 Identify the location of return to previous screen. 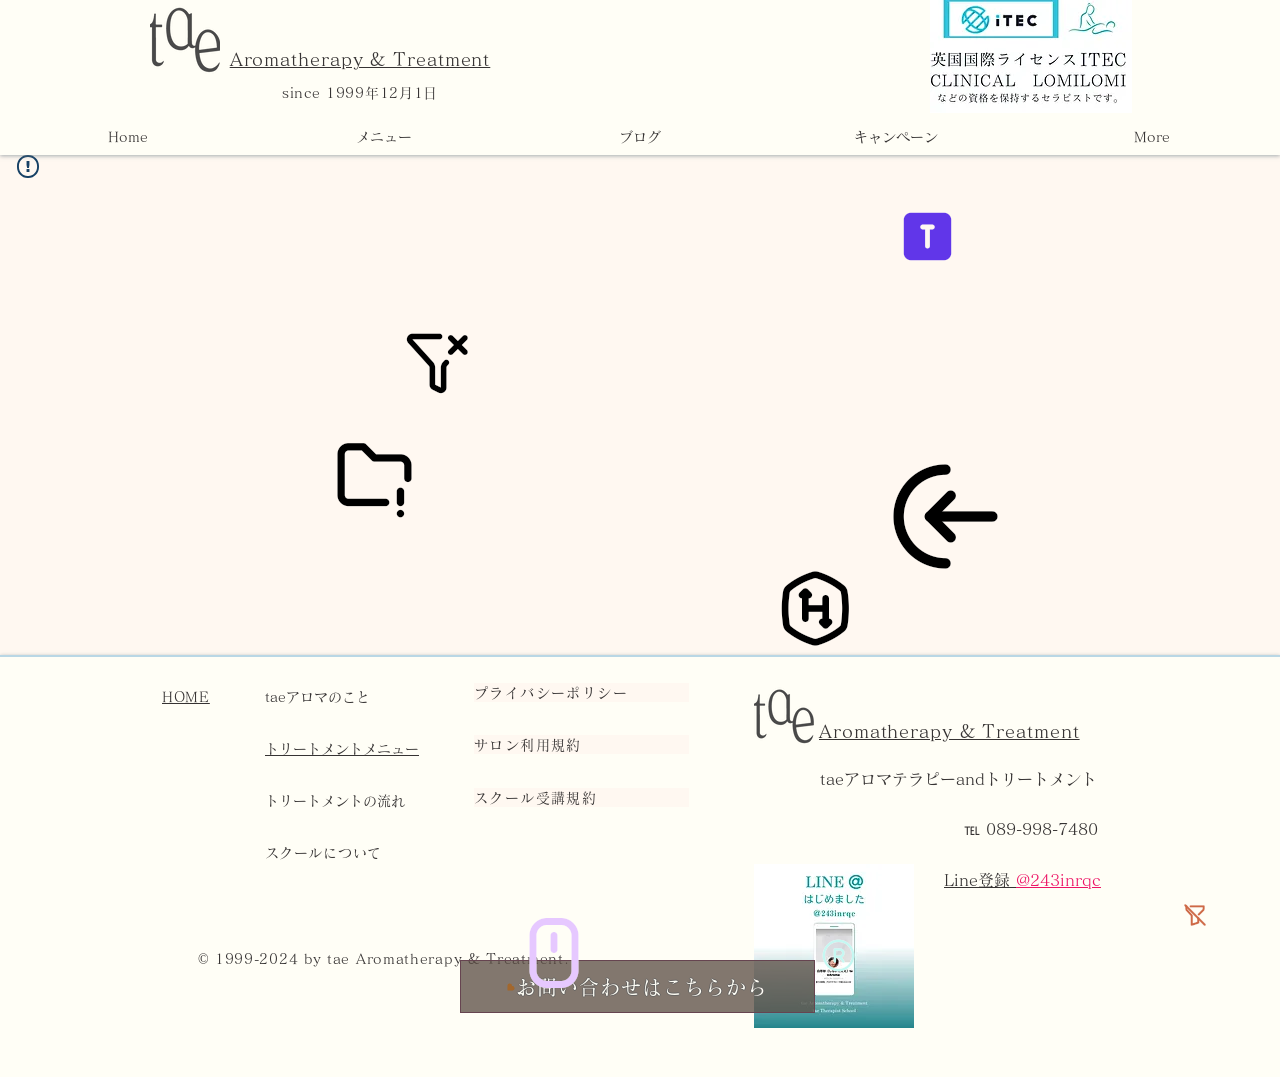
(945, 516).